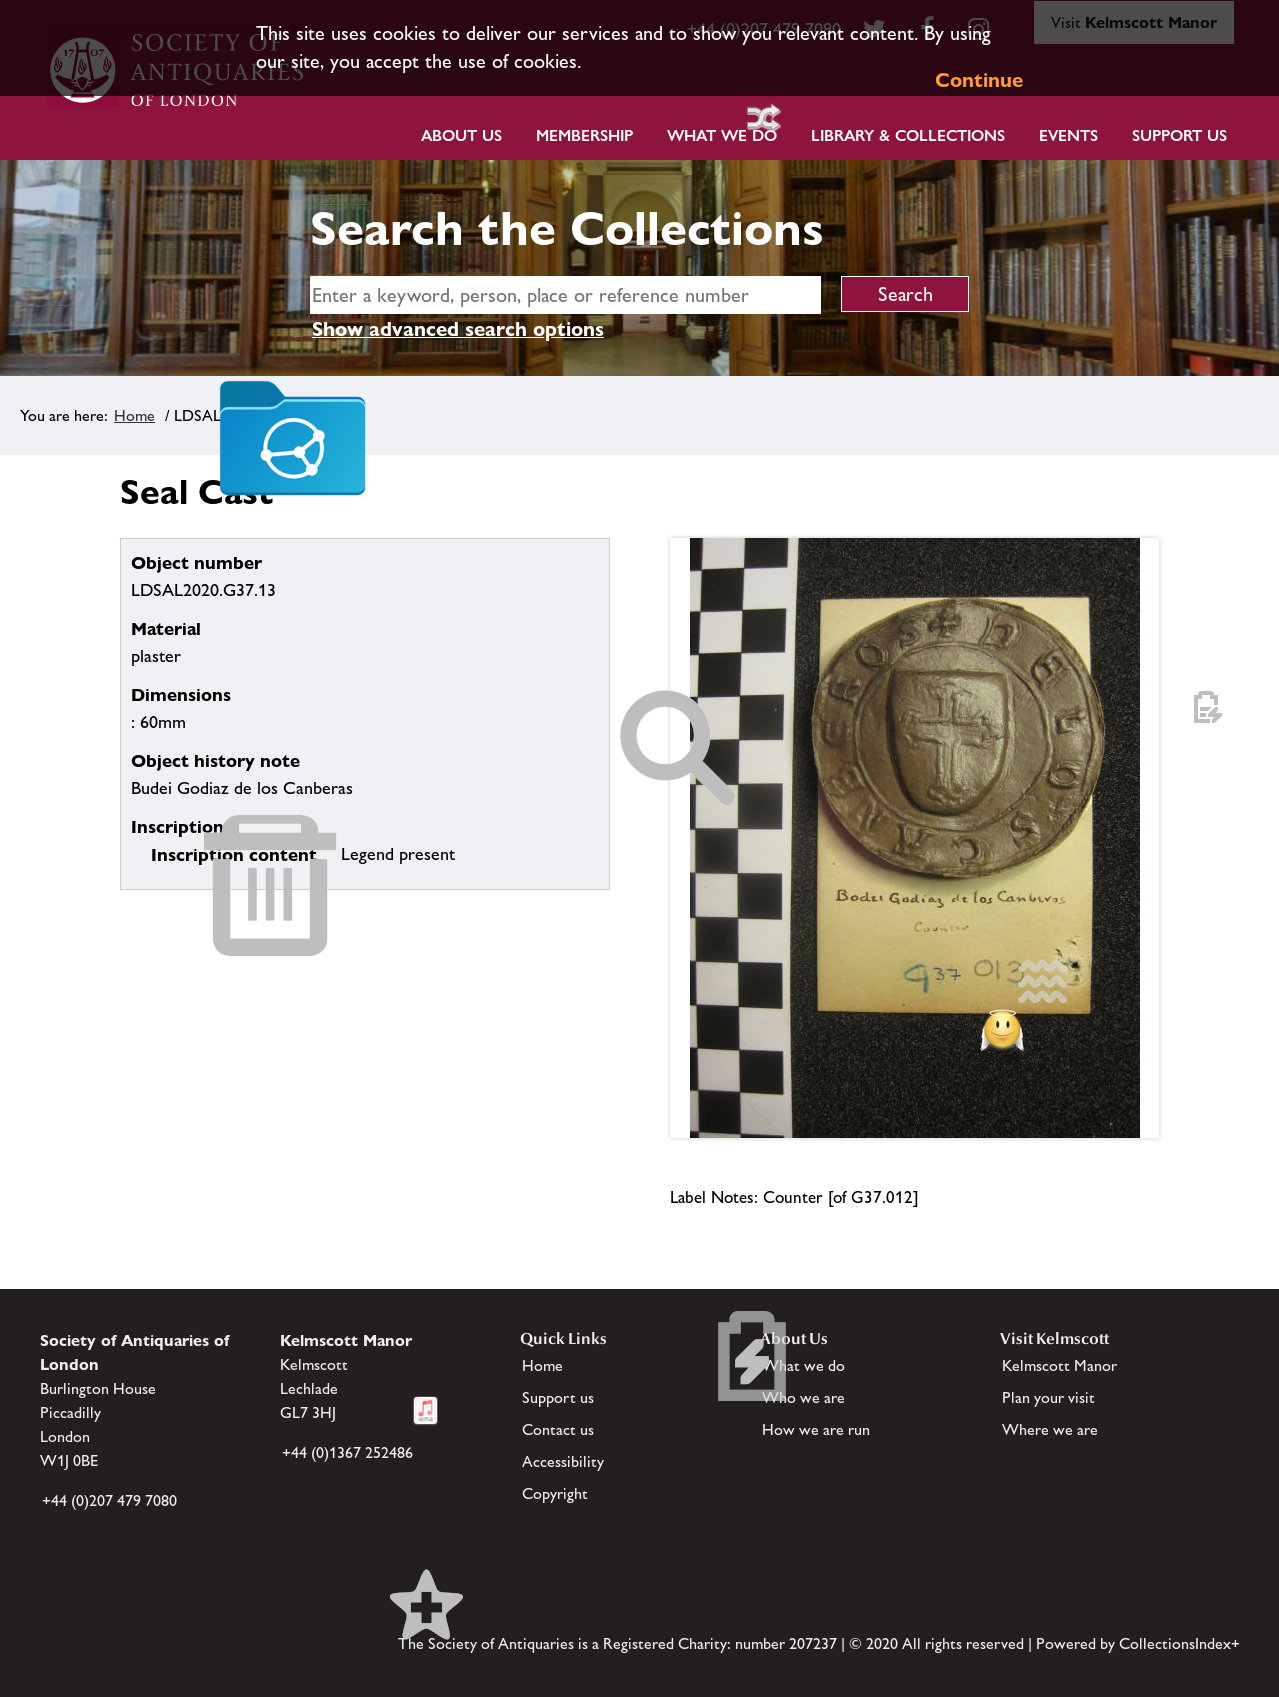 The width and height of the screenshot is (1279, 1697). Describe the element at coordinates (764, 117) in the screenshot. I see `shuffle playlist or music queue` at that location.